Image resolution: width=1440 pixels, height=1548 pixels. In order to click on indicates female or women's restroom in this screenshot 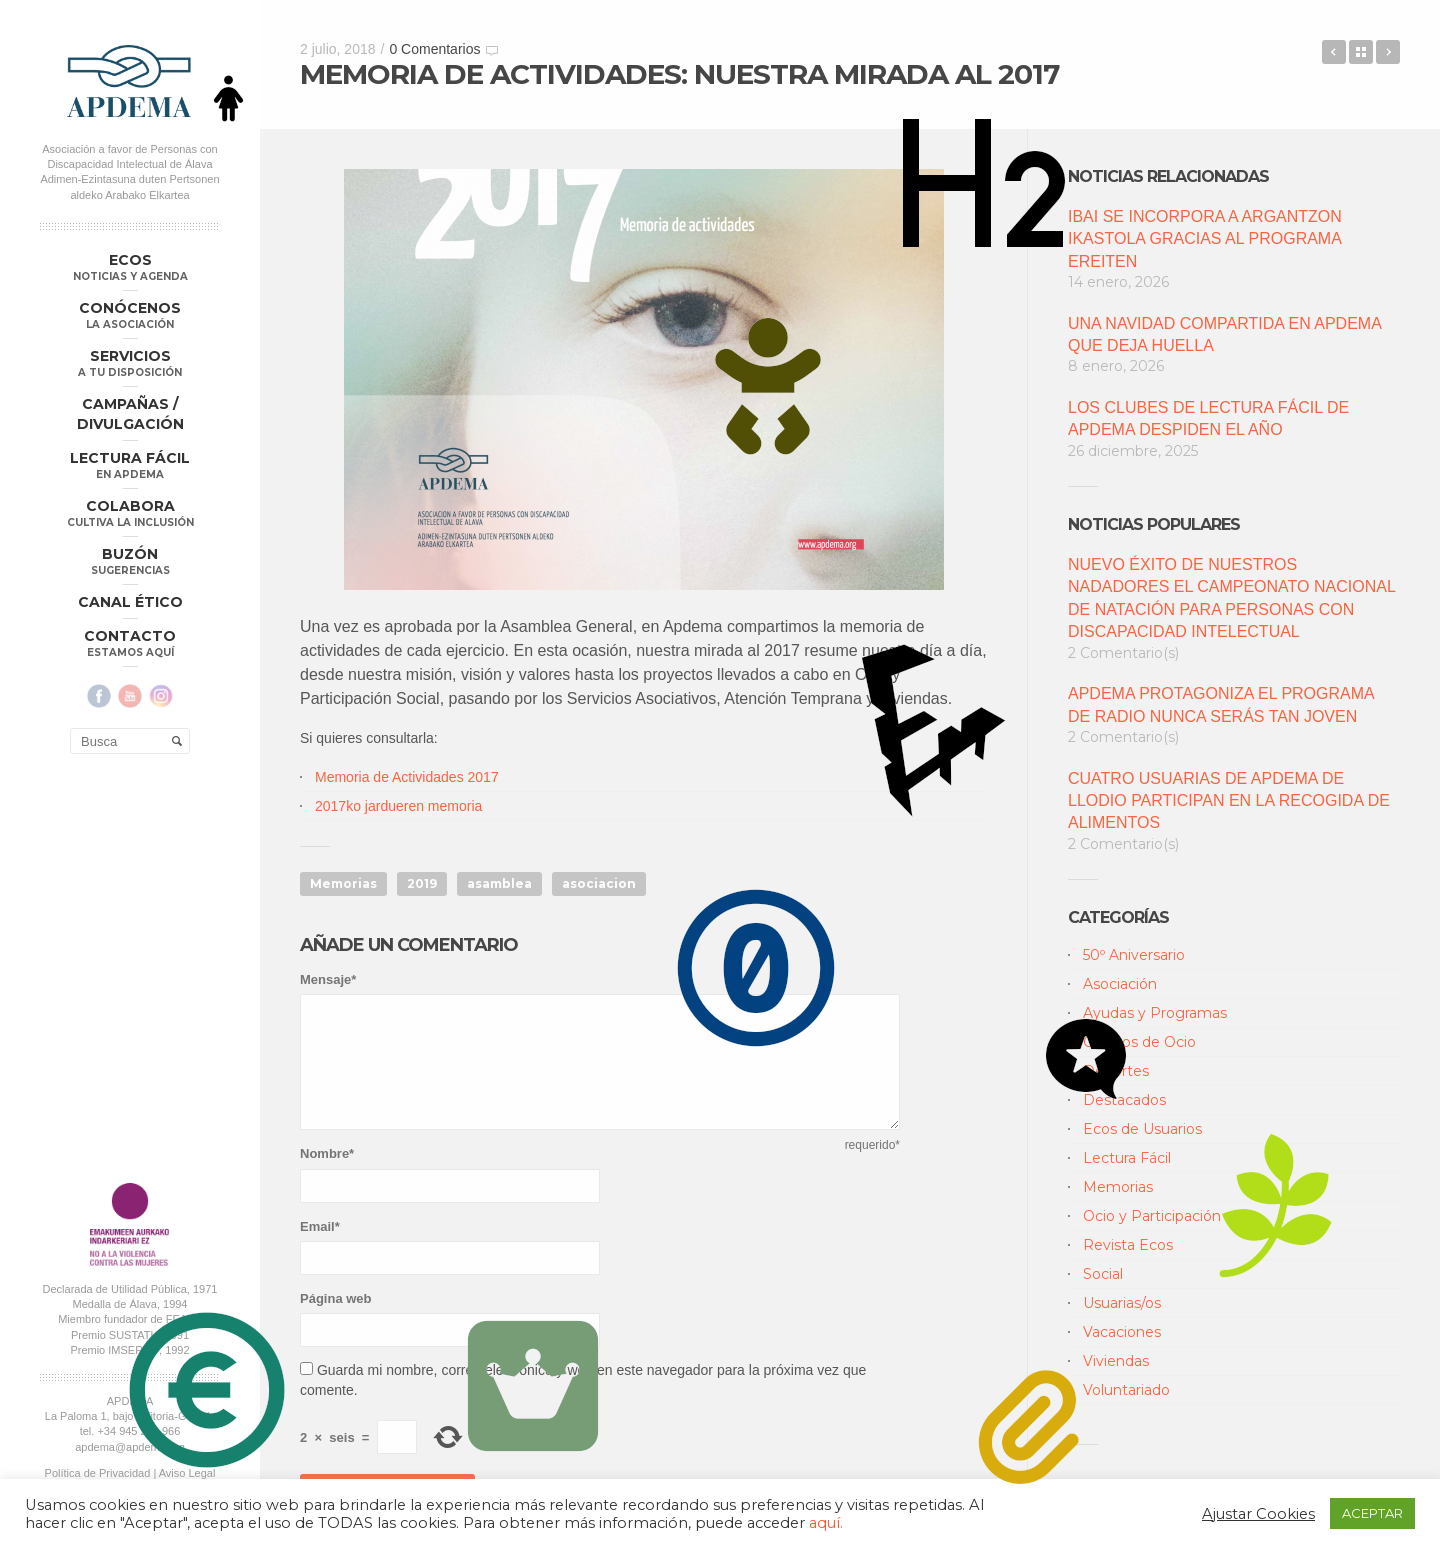, I will do `click(228, 98)`.